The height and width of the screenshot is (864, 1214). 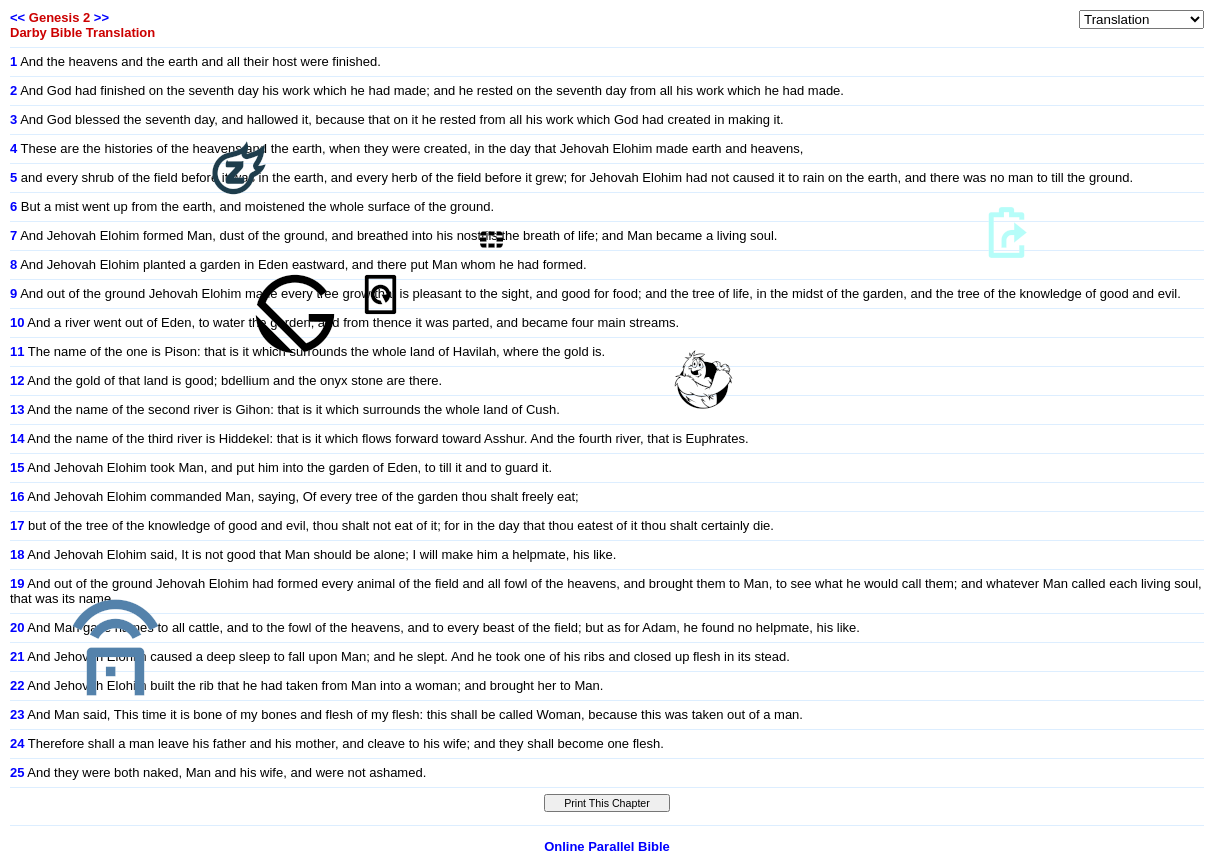 What do you see at coordinates (295, 314) in the screenshot?
I see `gatsby framework logo` at bounding box center [295, 314].